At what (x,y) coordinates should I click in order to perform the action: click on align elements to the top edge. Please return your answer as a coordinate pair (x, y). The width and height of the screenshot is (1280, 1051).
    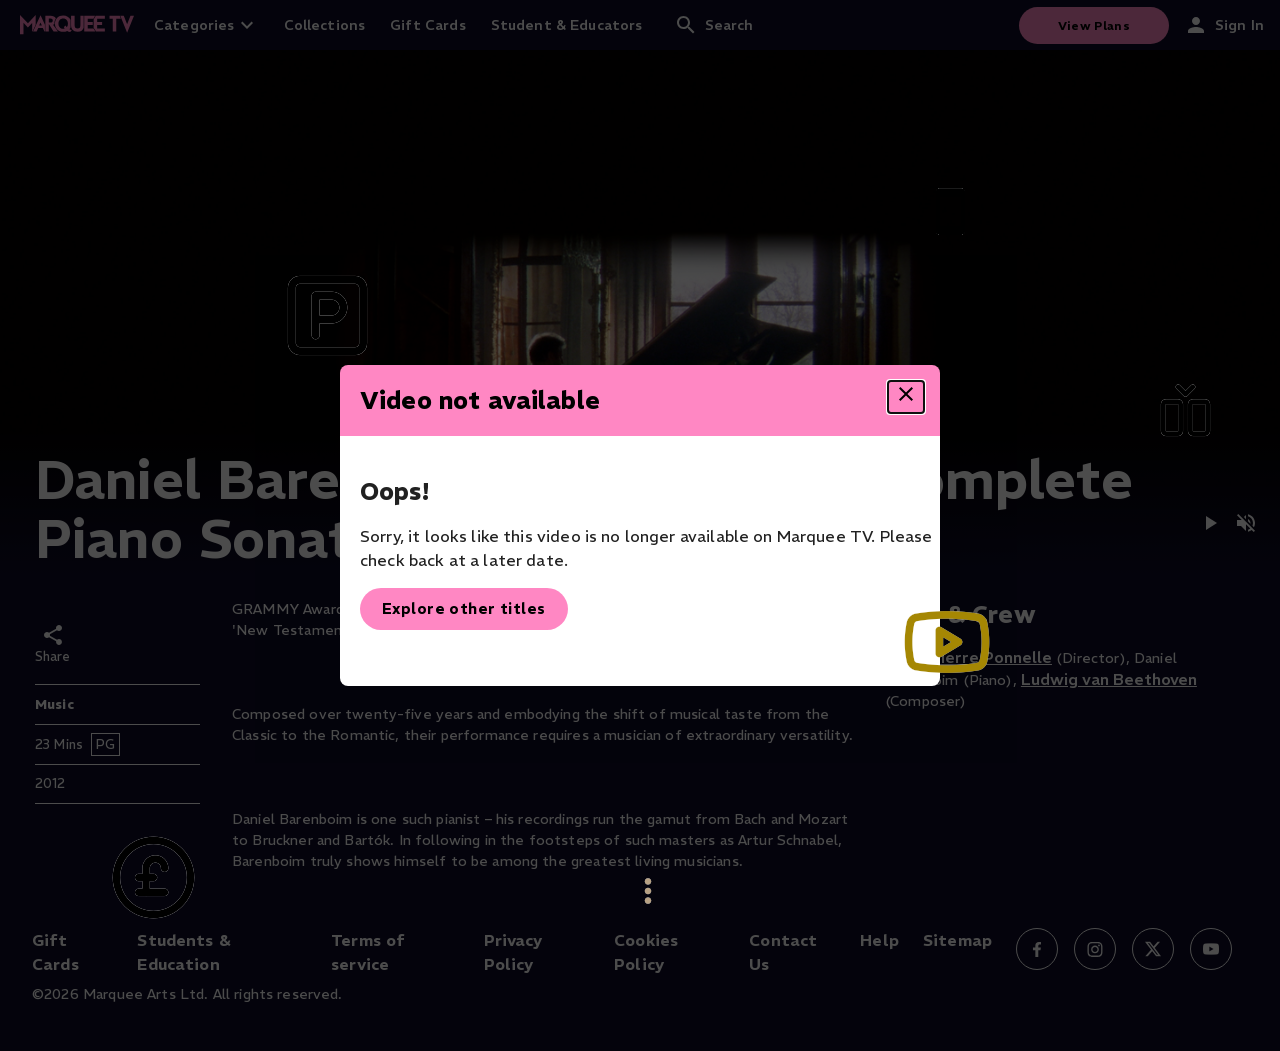
    Looking at the image, I should click on (1185, 411).